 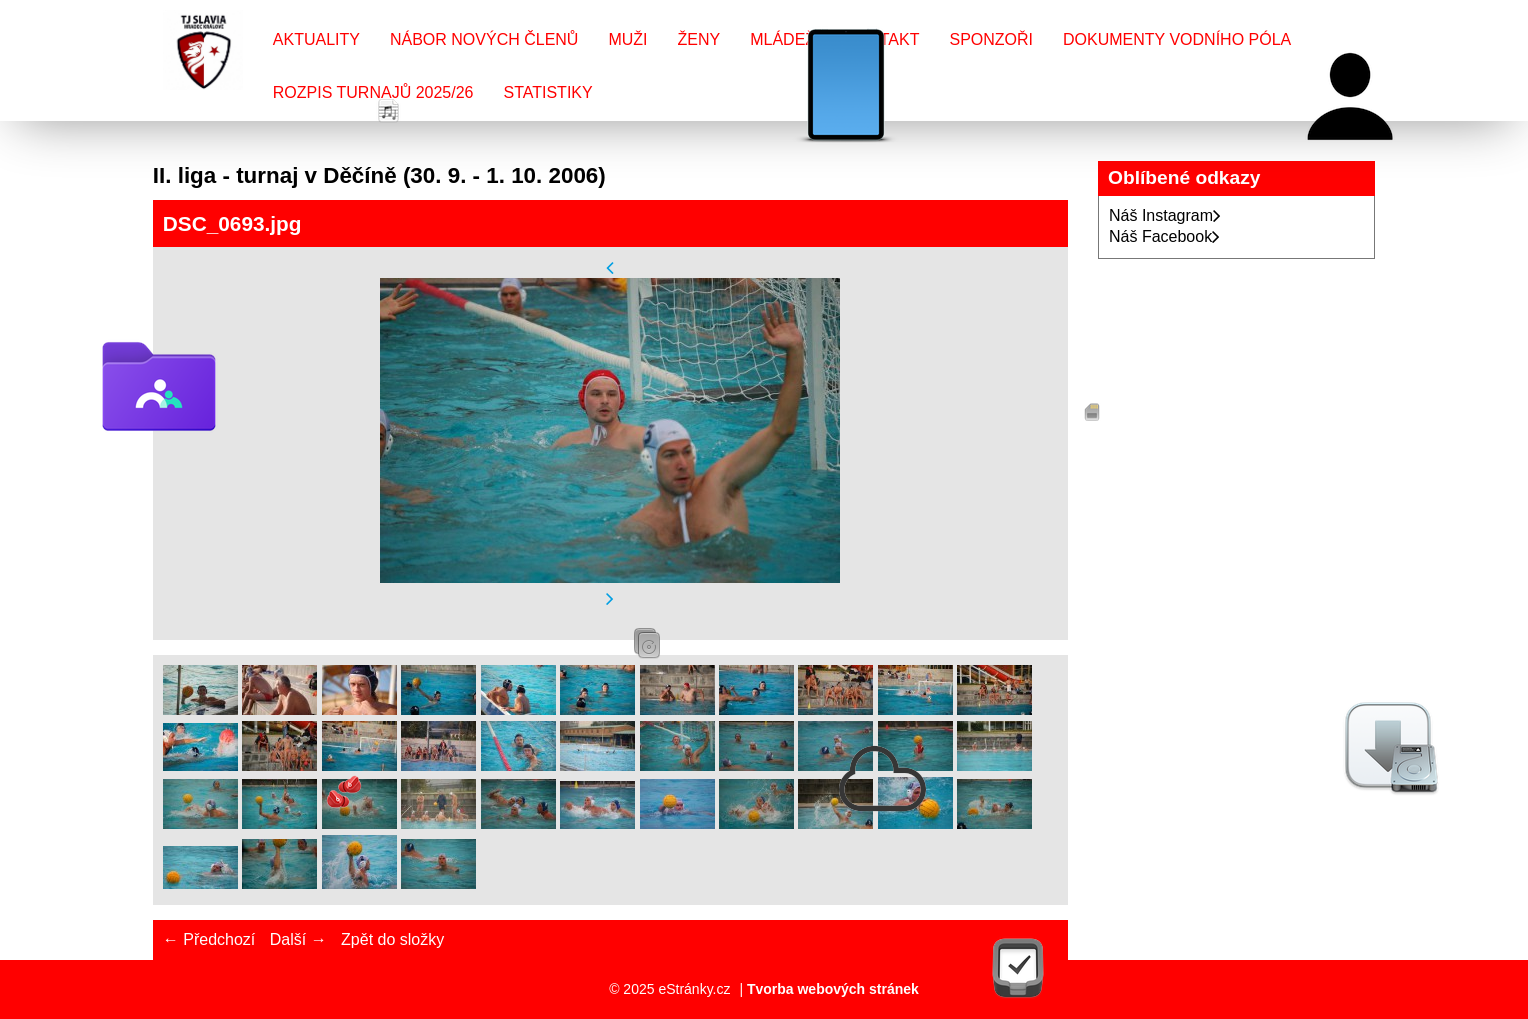 I want to click on iPad Mini device in your connected devices list, so click(x=846, y=73).